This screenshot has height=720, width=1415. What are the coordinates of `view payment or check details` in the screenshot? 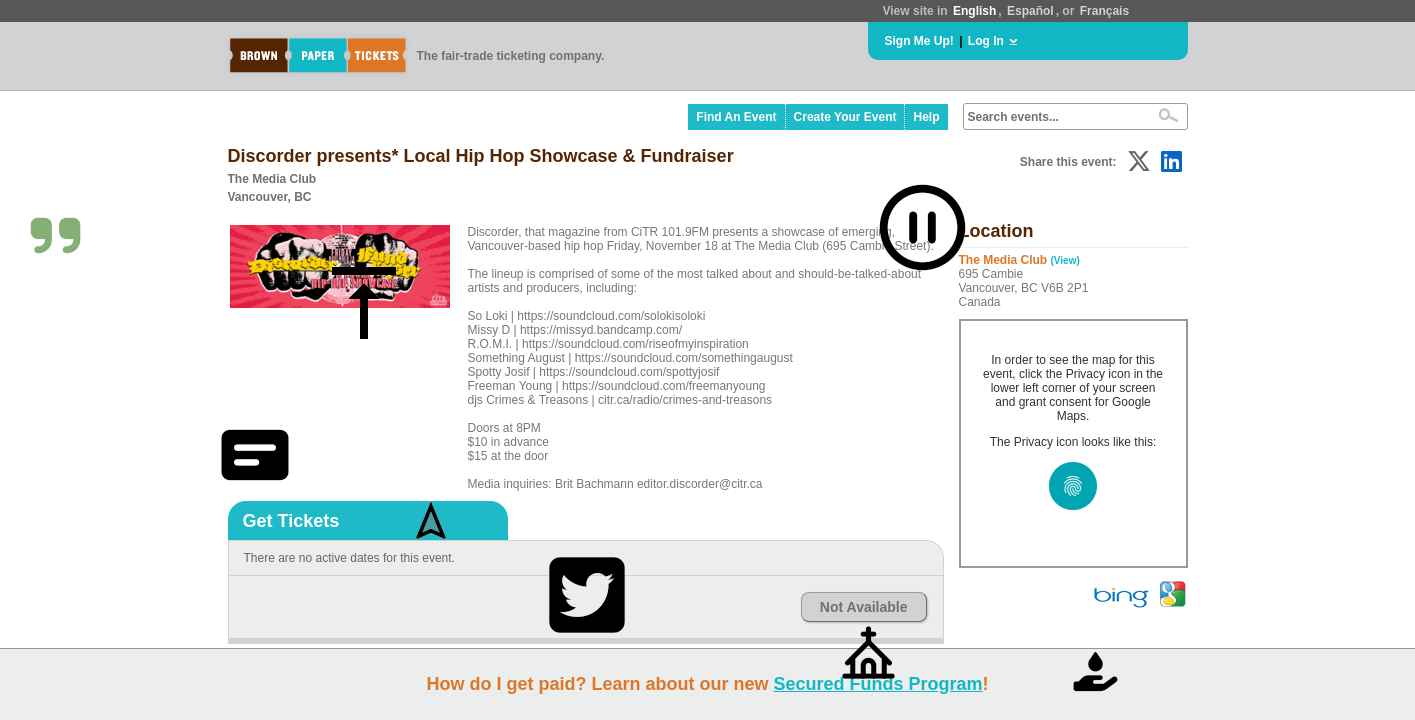 It's located at (255, 455).